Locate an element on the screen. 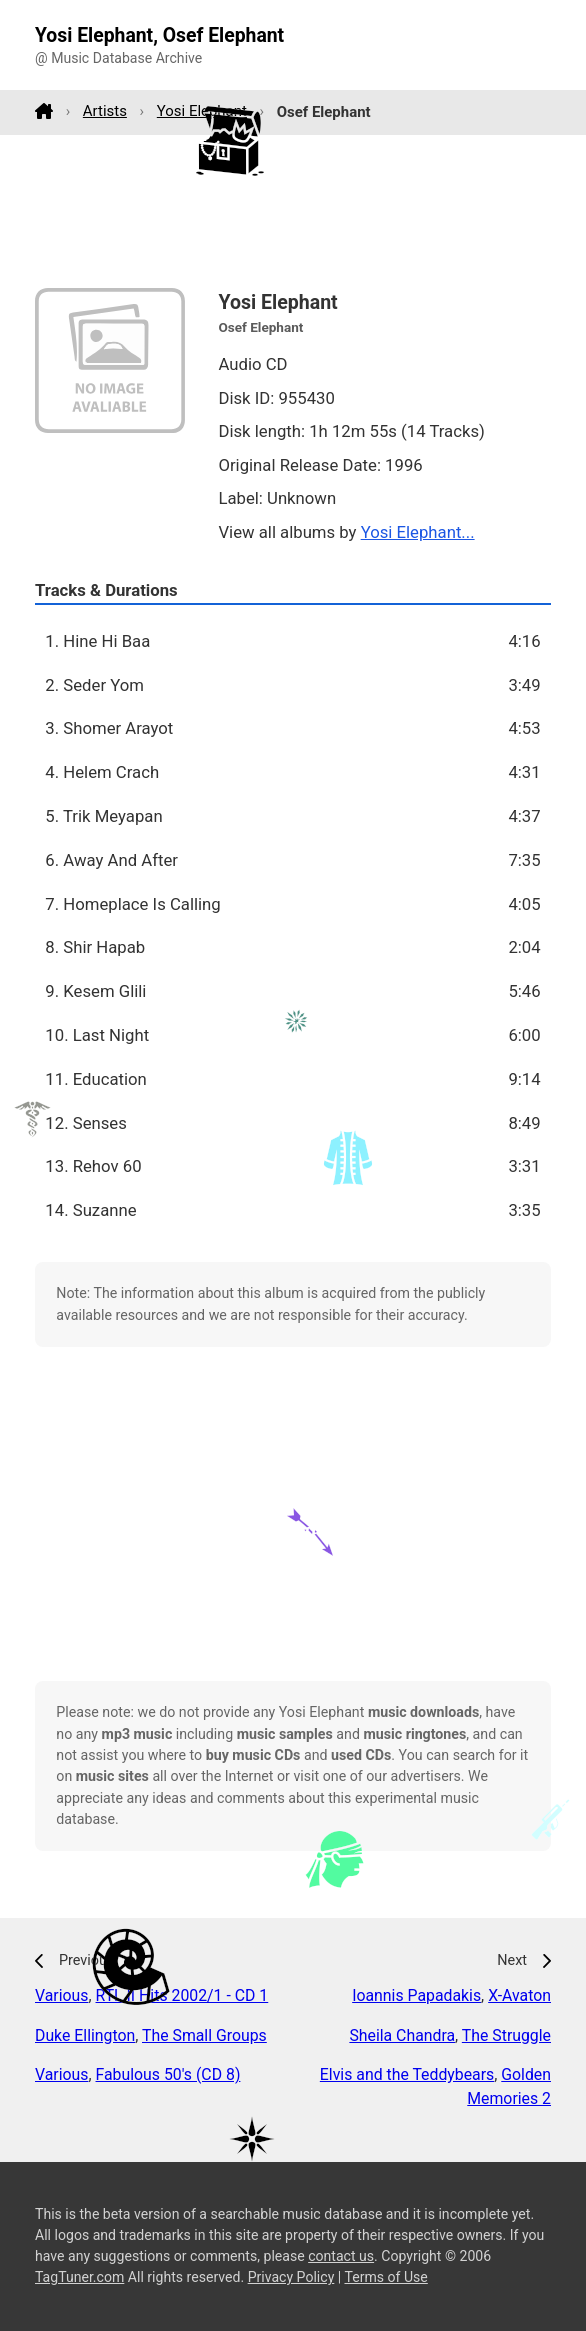 The image size is (586, 2331). indicates a hazard or danger zone in gameplay is located at coordinates (252, 2139).